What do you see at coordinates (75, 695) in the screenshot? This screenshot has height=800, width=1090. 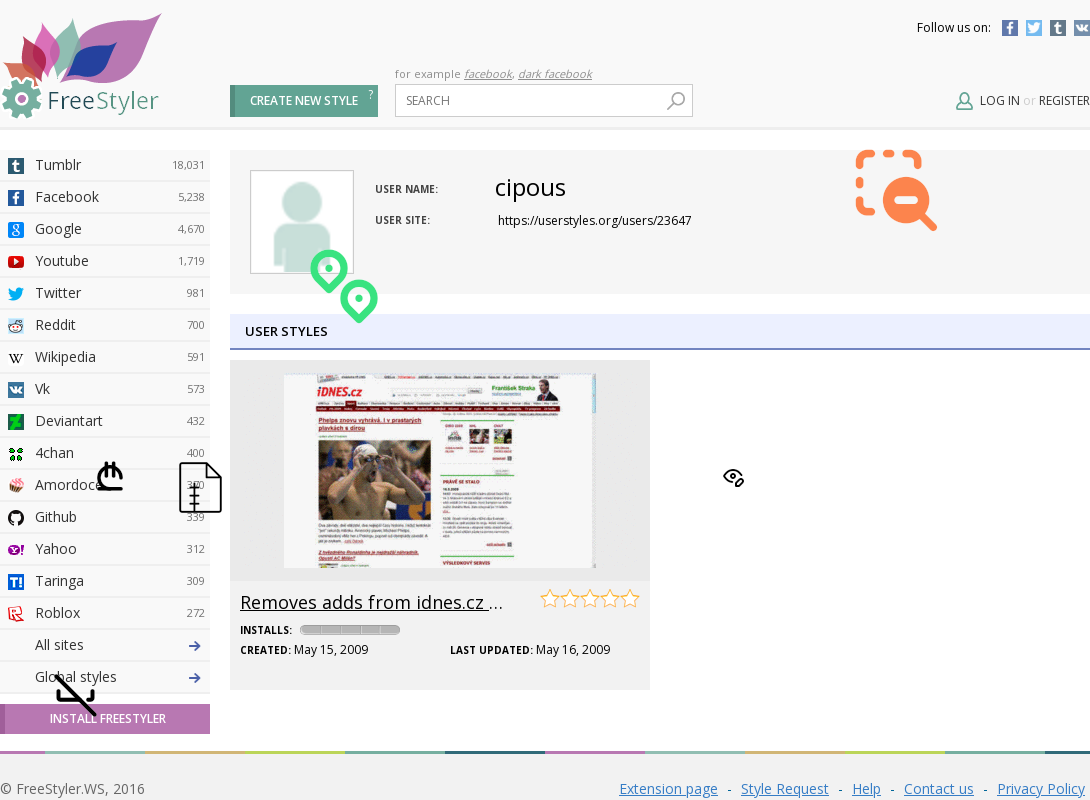 I see `disable spacebar or space key input` at bounding box center [75, 695].